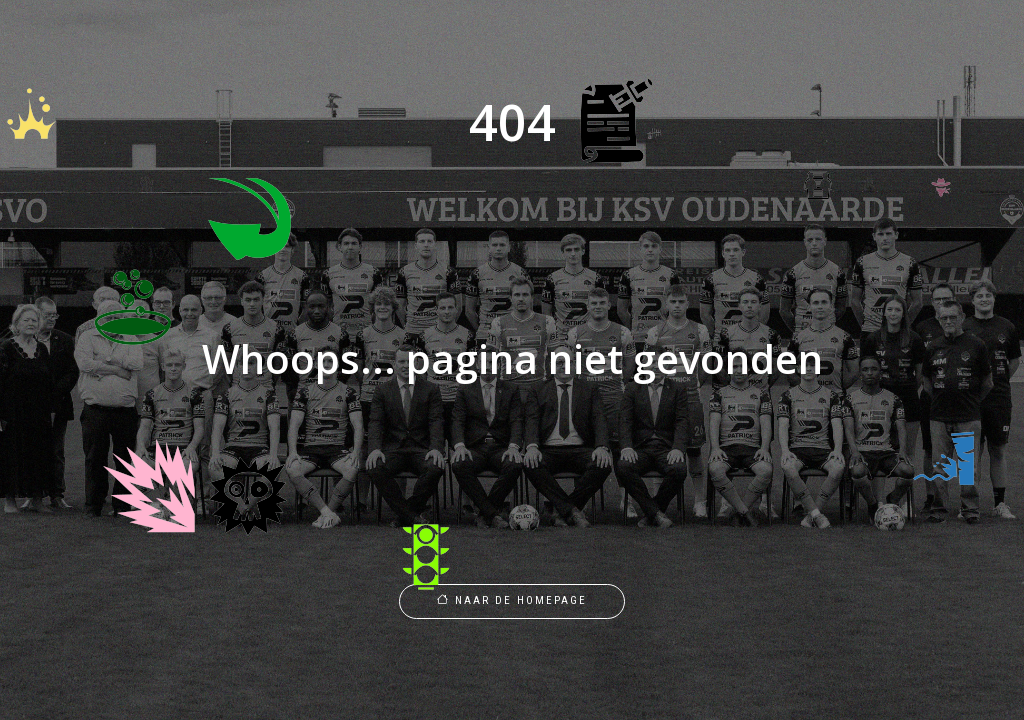 The width and height of the screenshot is (1024, 720). I want to click on view connection or relationship status between users, so click(818, 185).